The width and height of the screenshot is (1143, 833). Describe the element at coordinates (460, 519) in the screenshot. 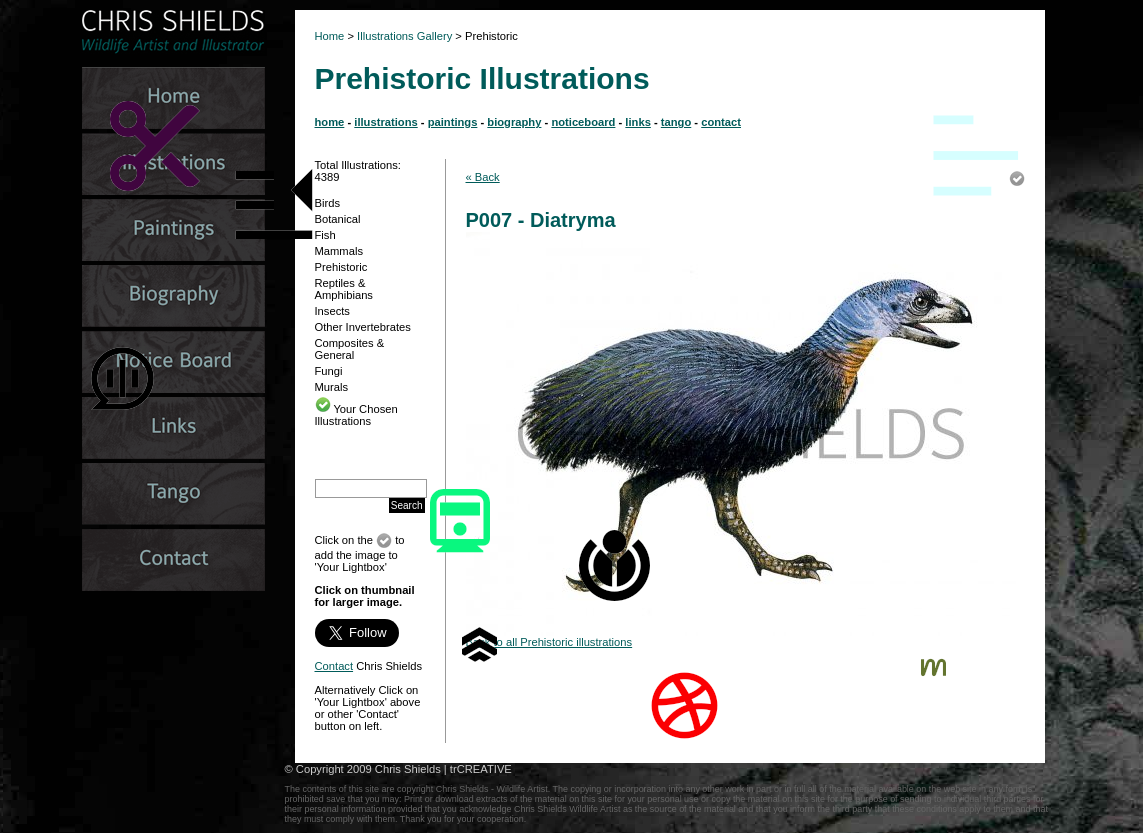

I see `view train schedules or transit options` at that location.